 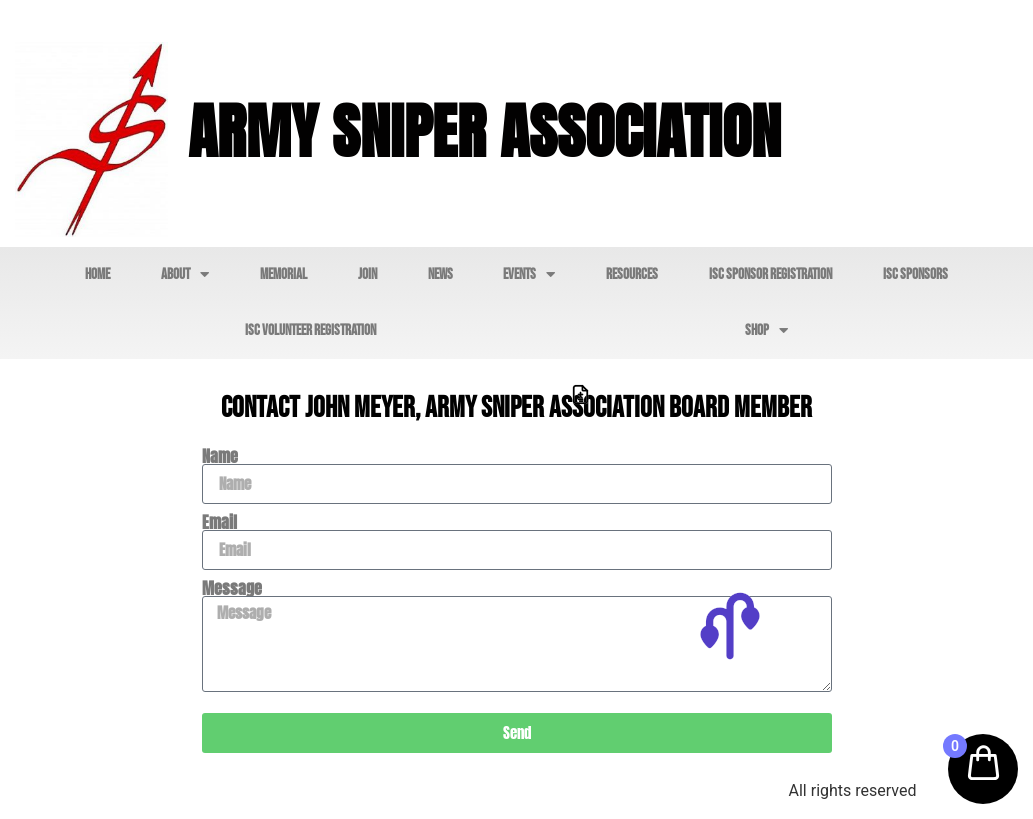 I want to click on view file differences or changes, so click(x=580, y=394).